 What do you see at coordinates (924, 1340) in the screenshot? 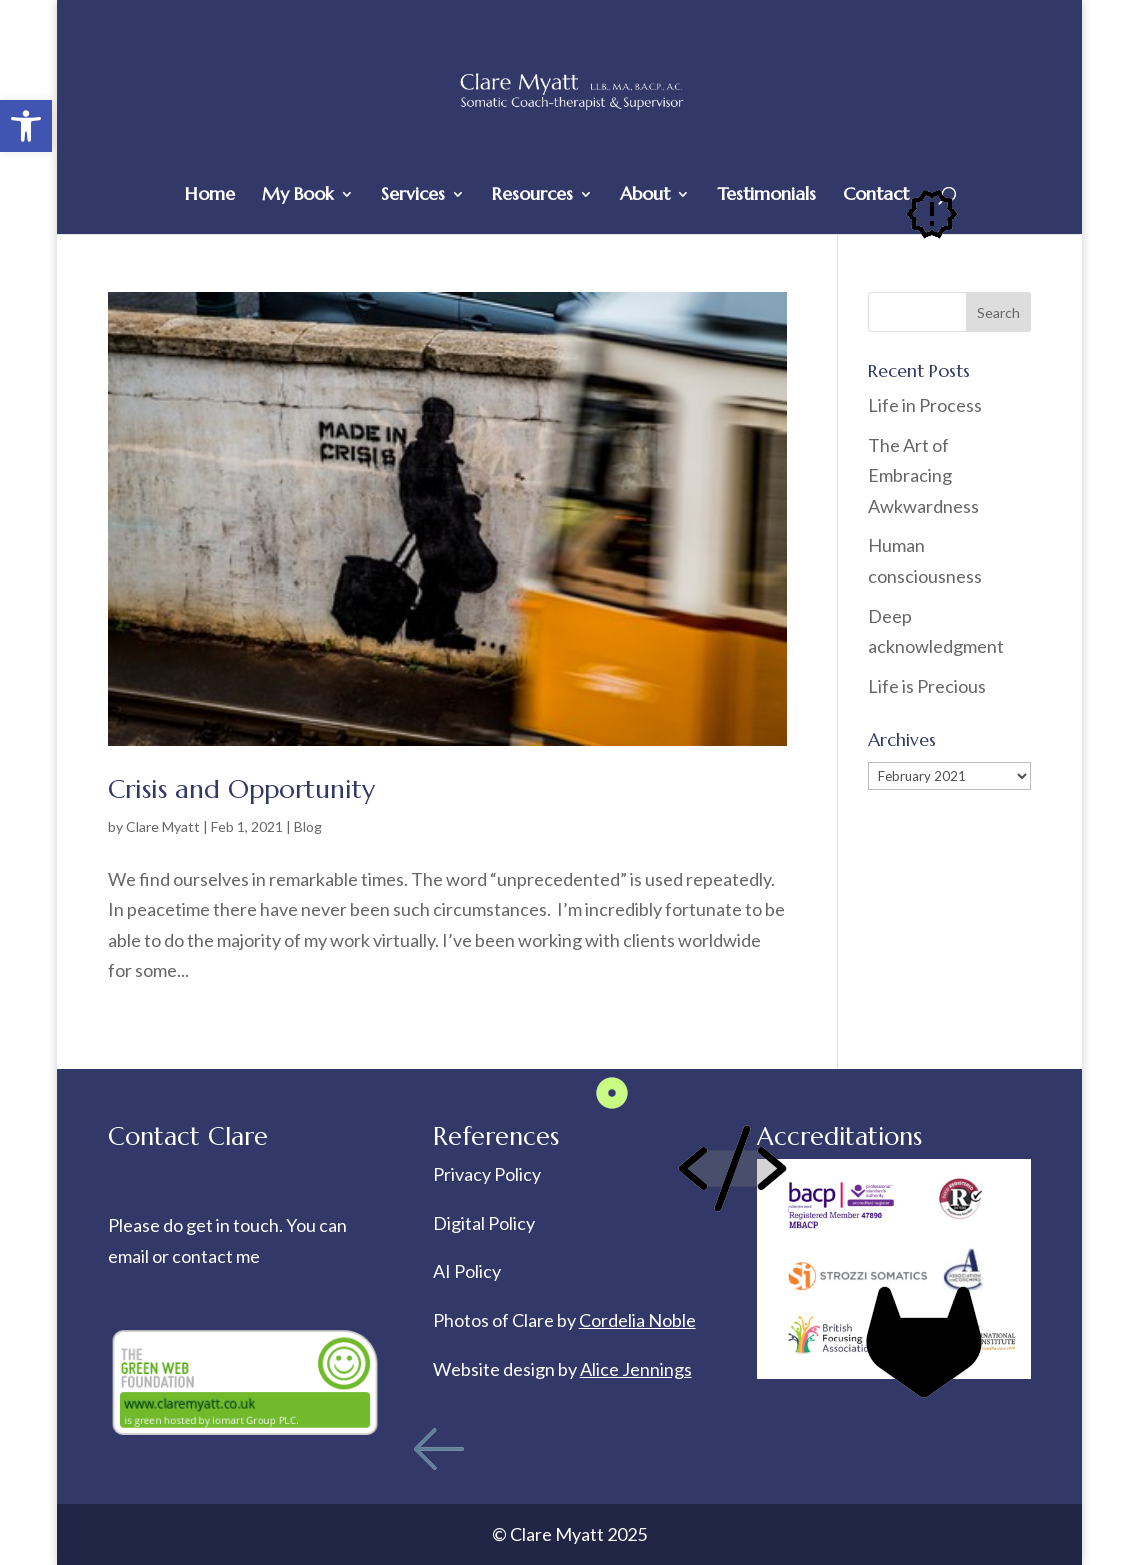
I see `open gitlab repository` at bounding box center [924, 1340].